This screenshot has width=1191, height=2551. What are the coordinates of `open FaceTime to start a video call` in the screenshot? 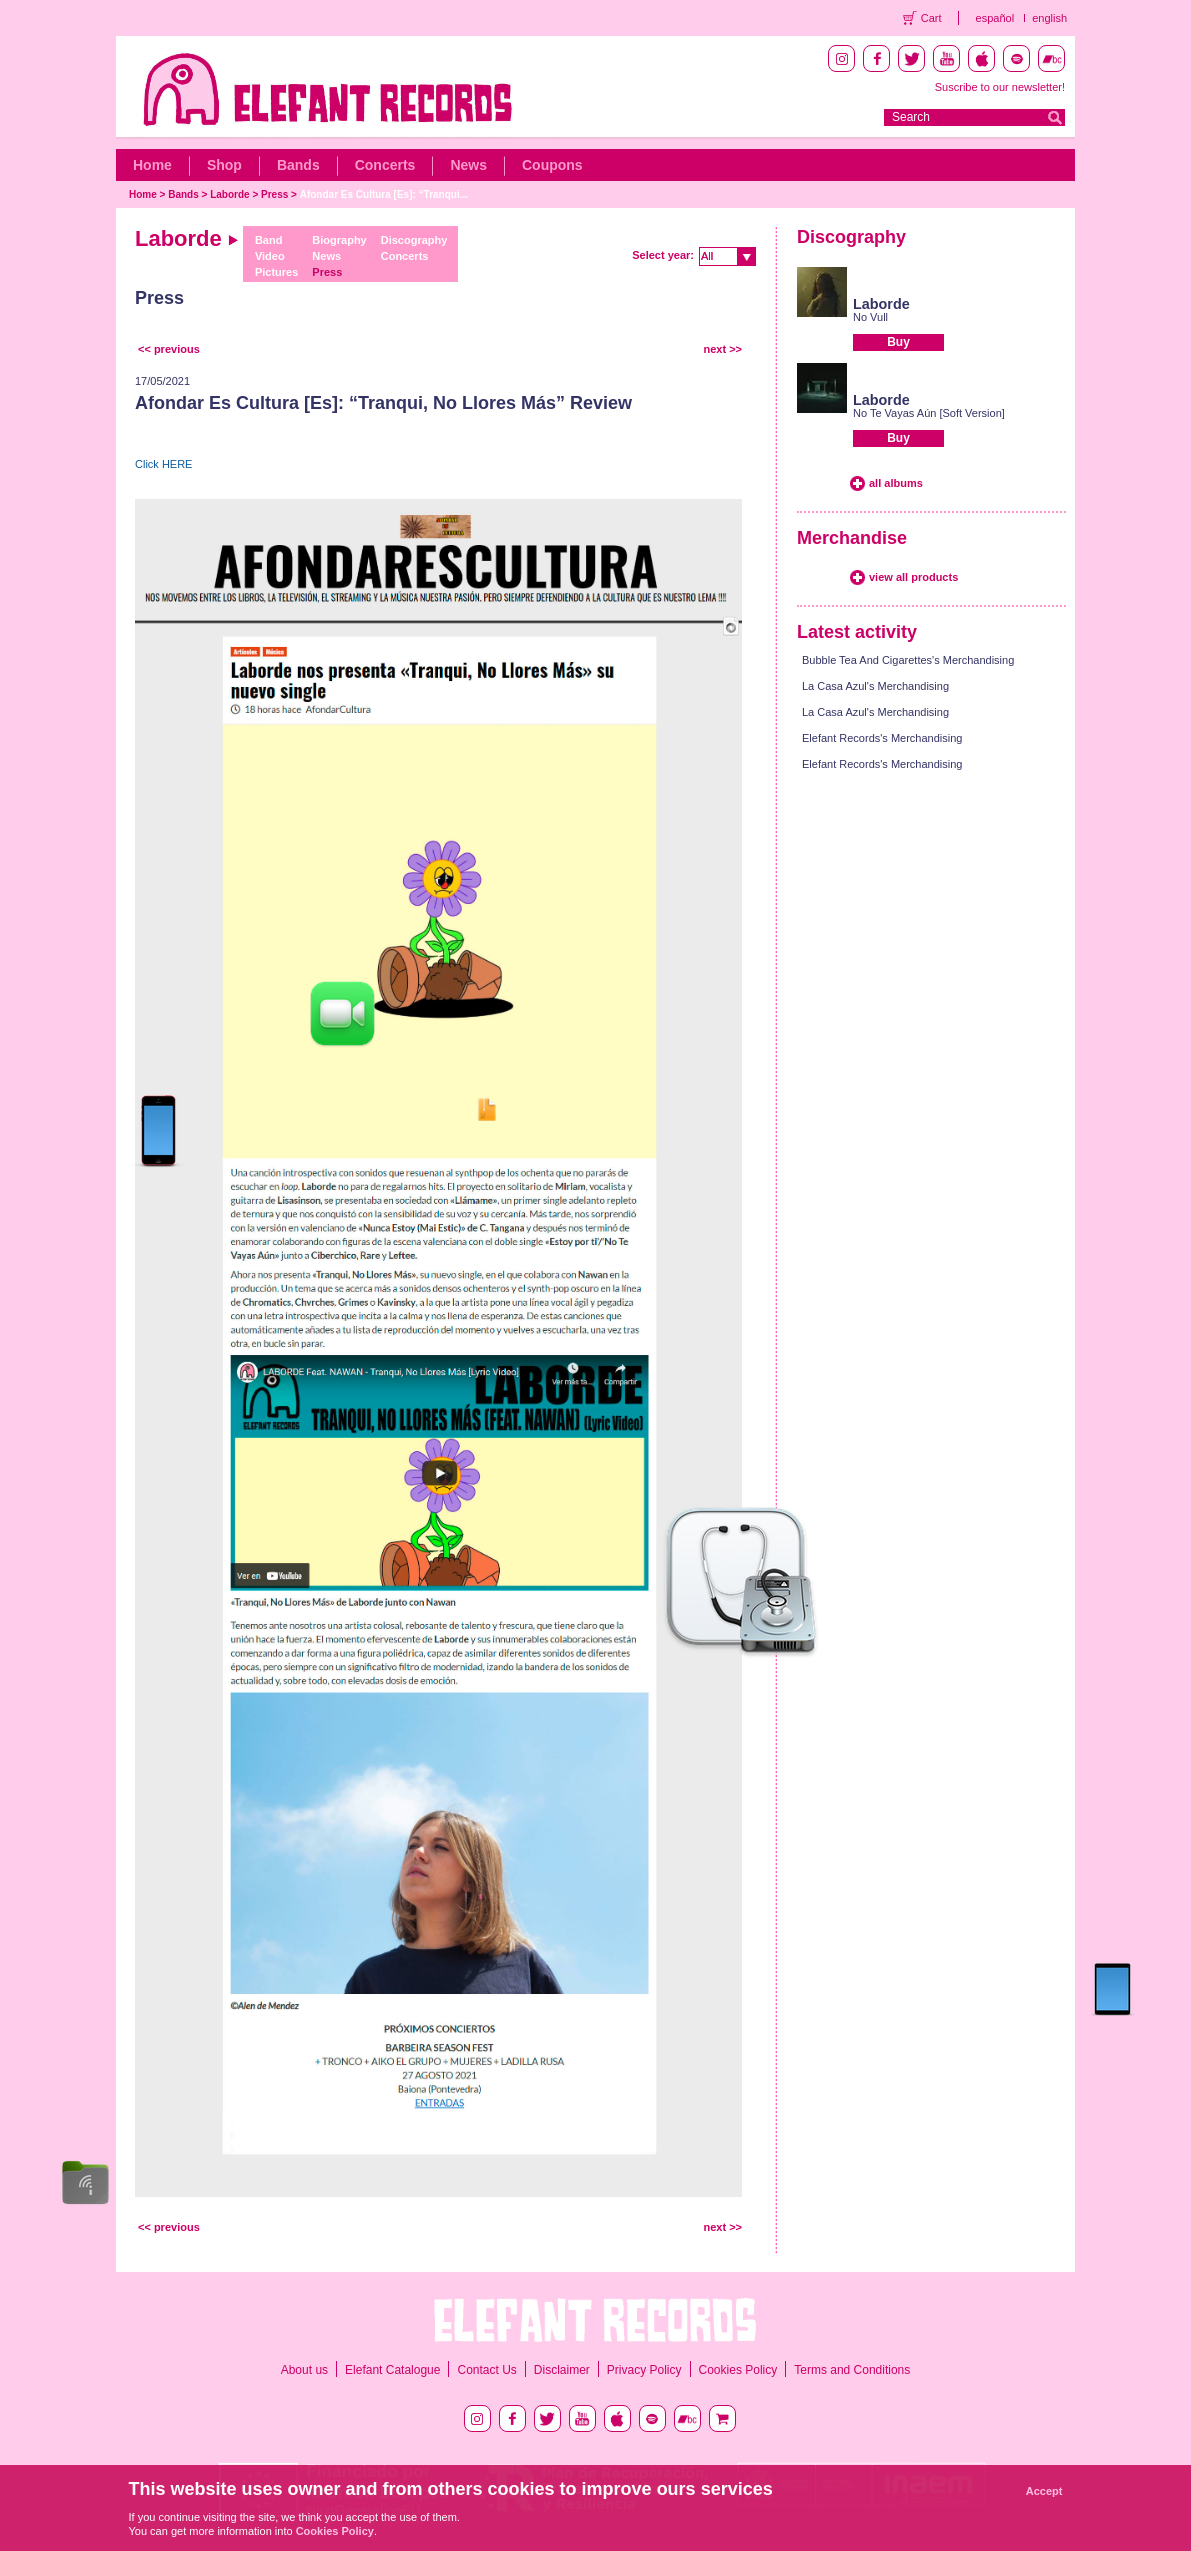 It's located at (342, 1013).